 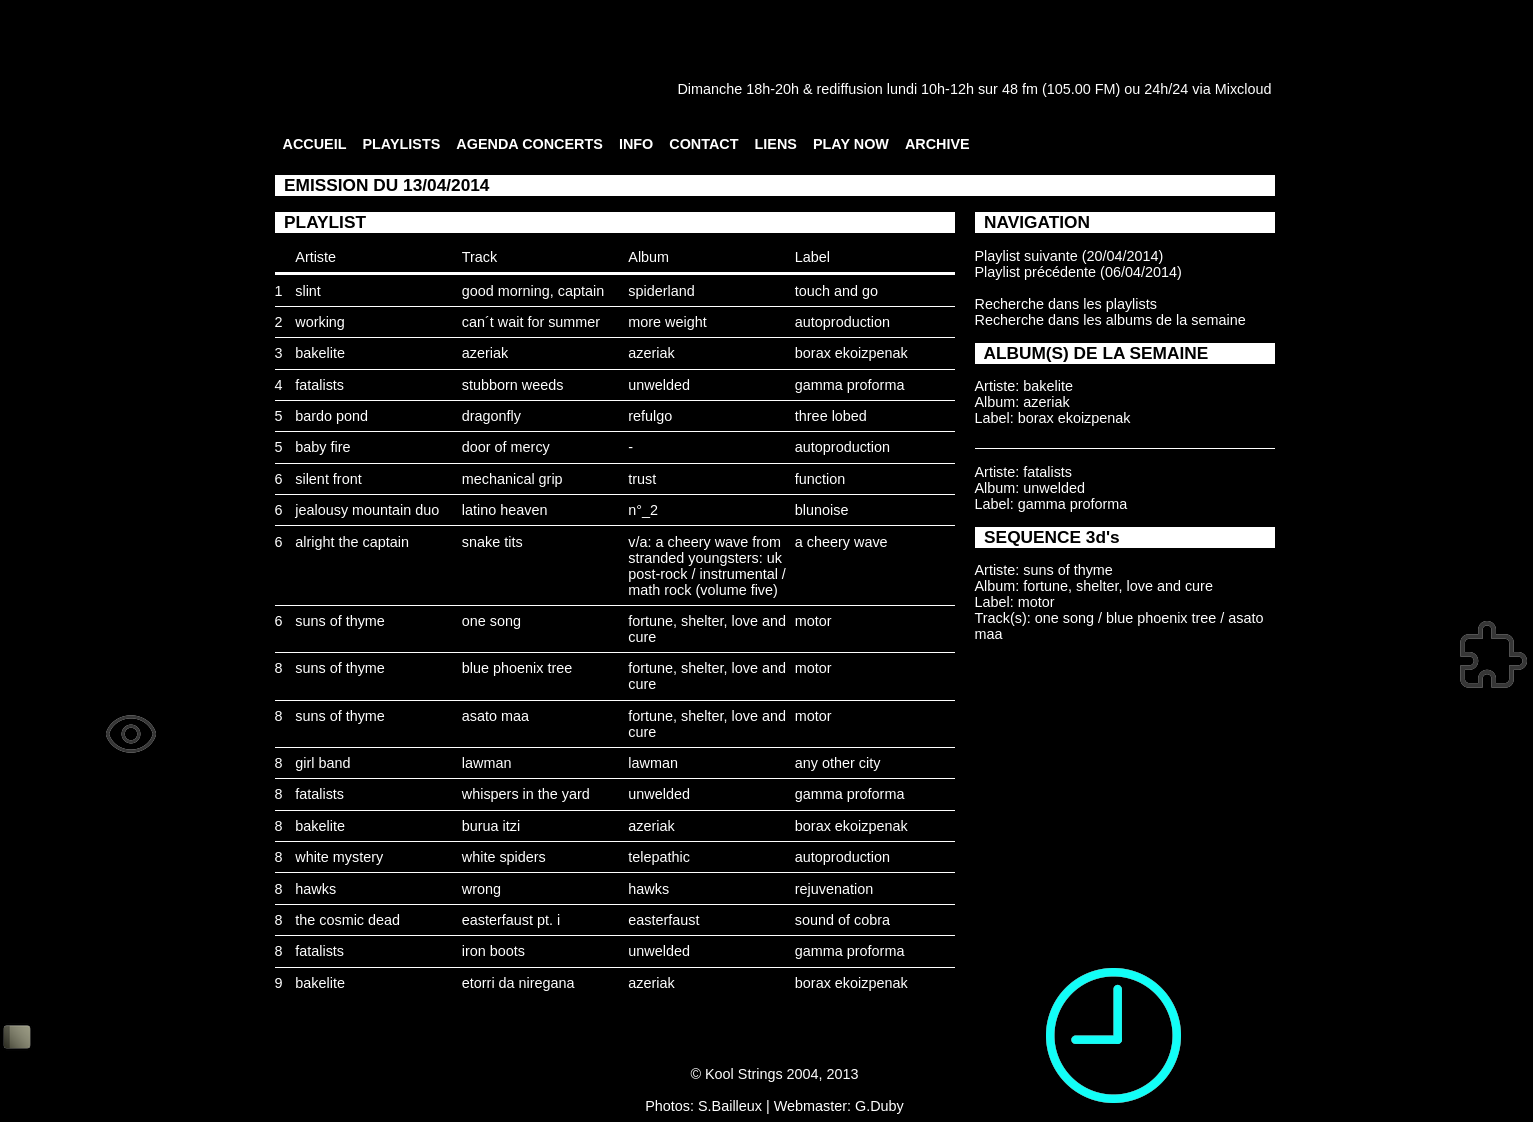 I want to click on access the desktop folder, so click(x=17, y=1036).